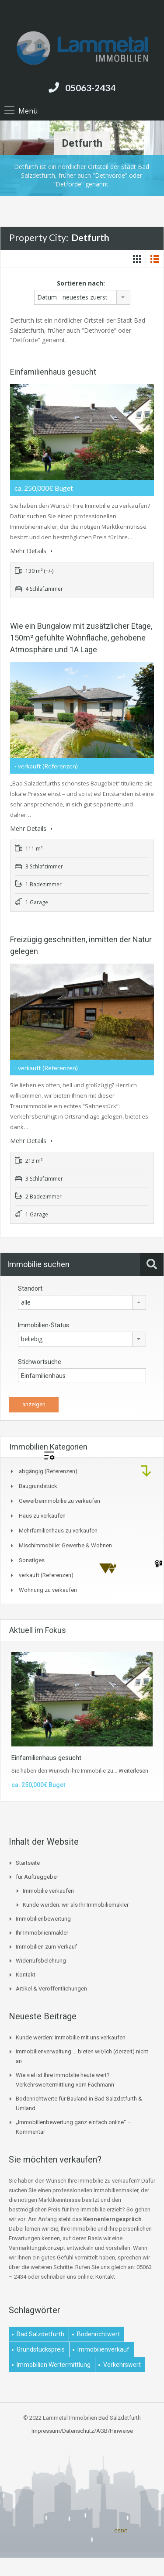 The width and height of the screenshot is (164, 2576). Describe the element at coordinates (121, 2531) in the screenshot. I see `visit CSDN developer community` at that location.